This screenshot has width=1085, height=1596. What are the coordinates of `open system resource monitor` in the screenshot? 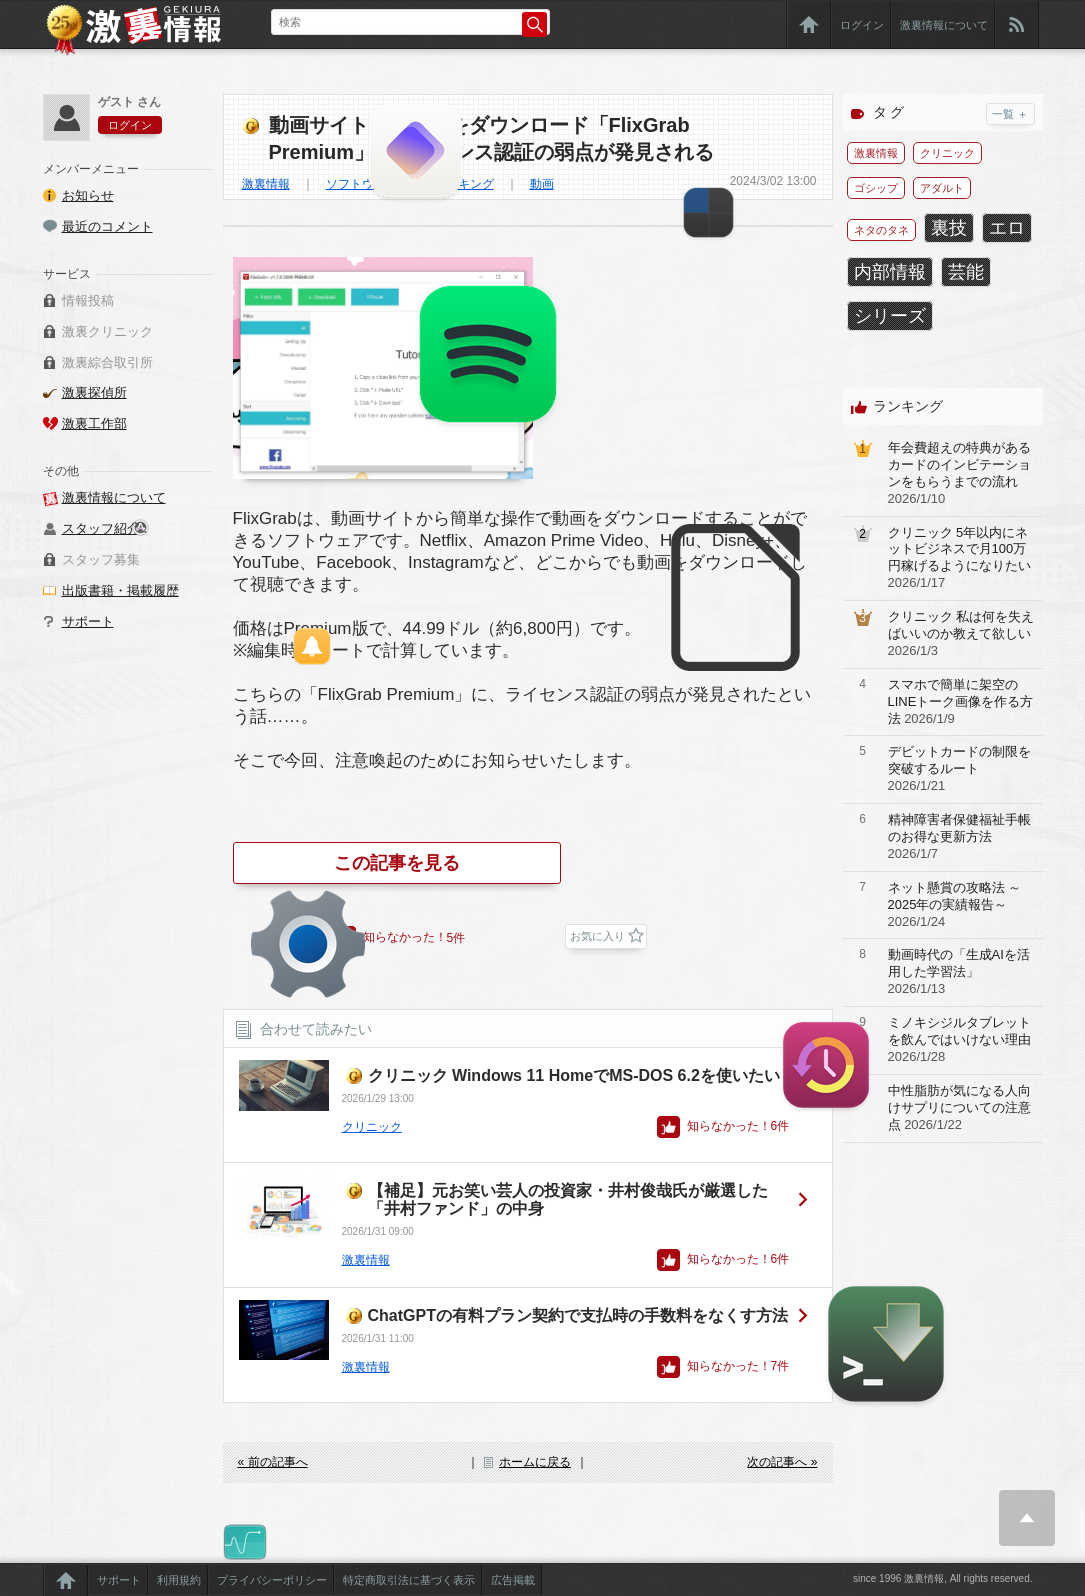 It's located at (245, 1542).